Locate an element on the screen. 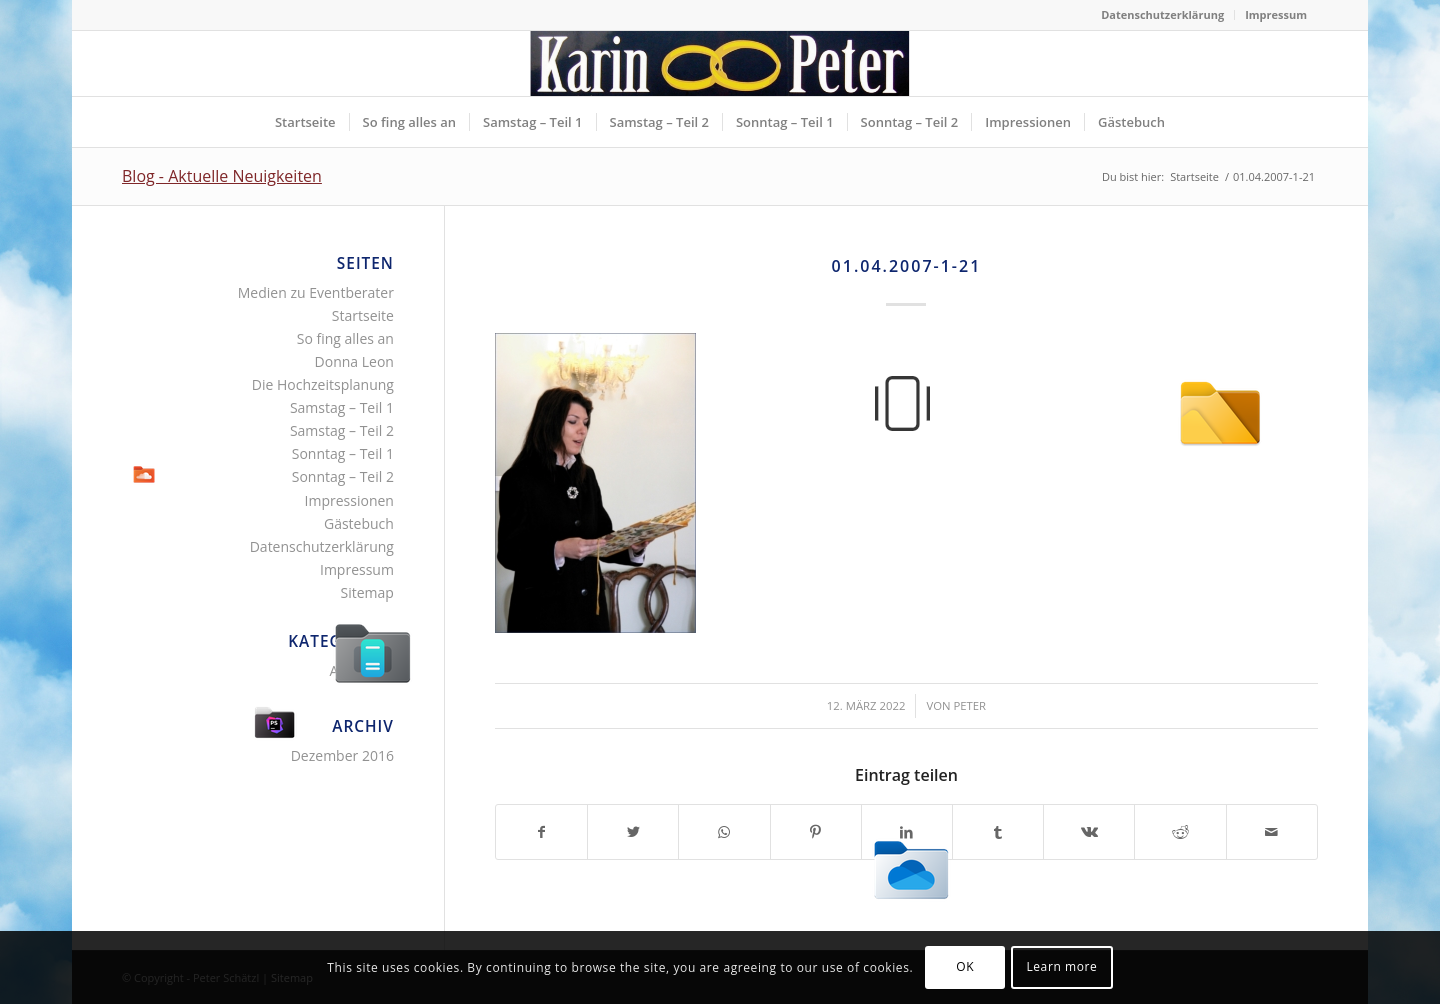 Image resolution: width=1440 pixels, height=1004 pixels. open your SoundCloud downloads folder is located at coordinates (144, 475).